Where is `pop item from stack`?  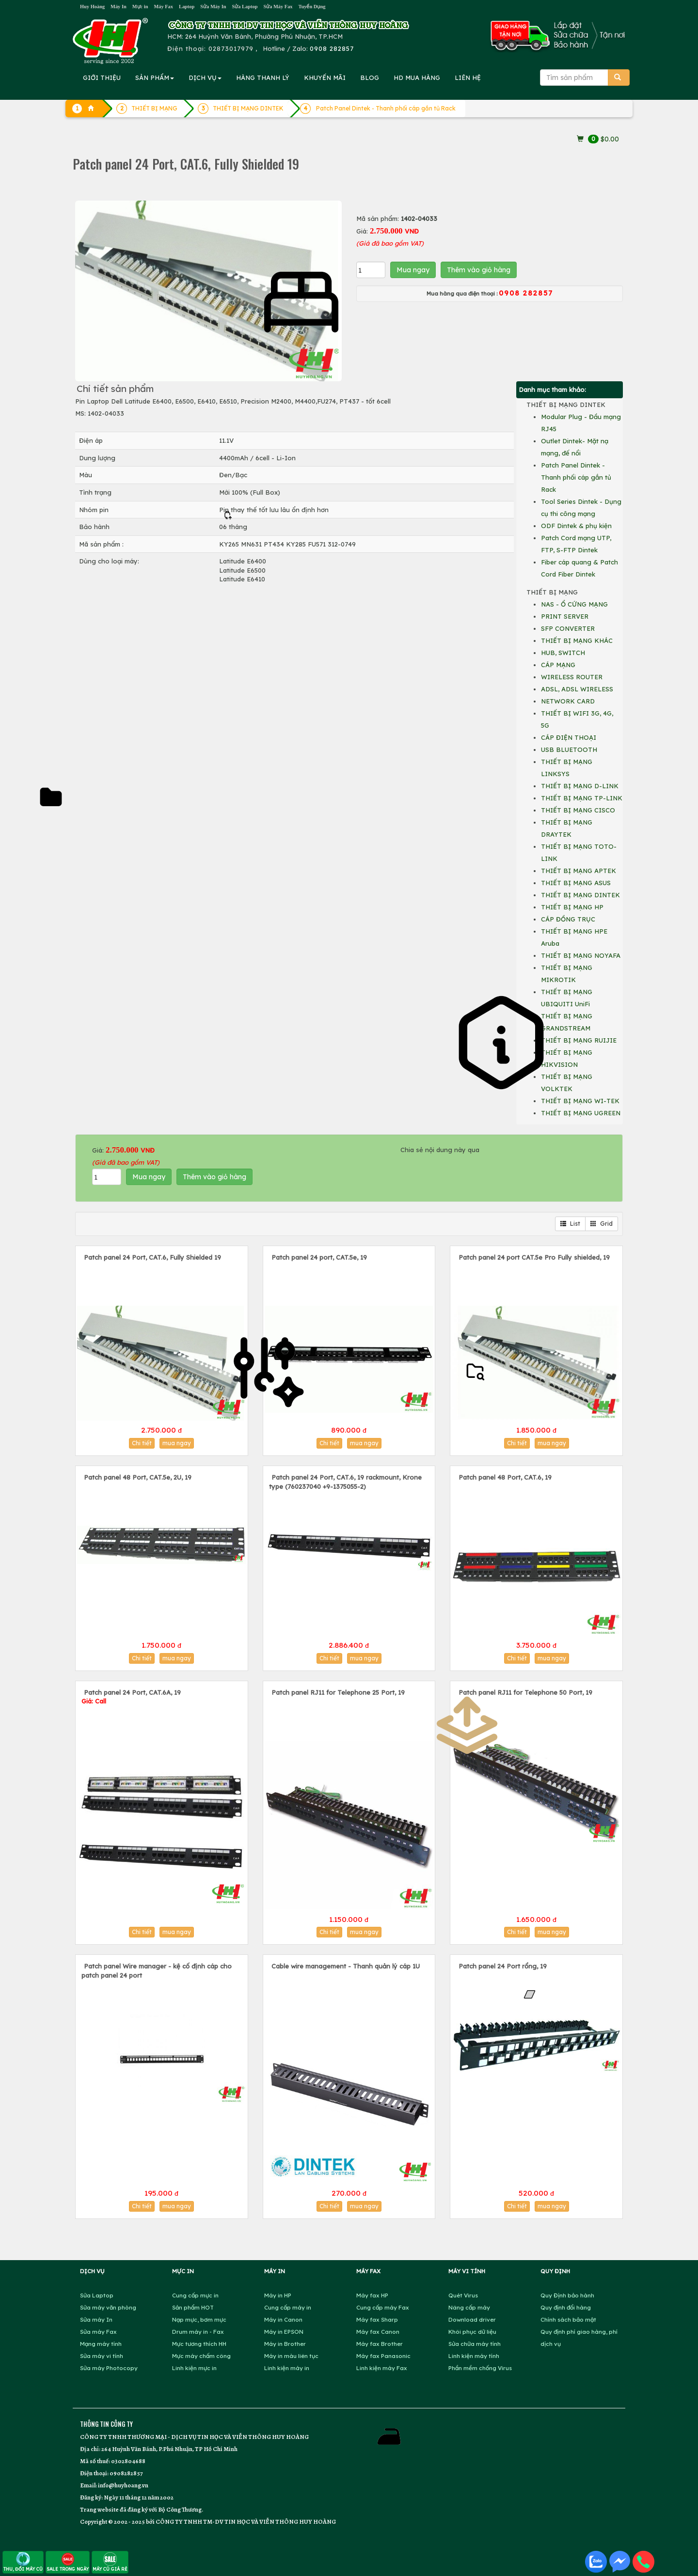 pop item from stack is located at coordinates (467, 1727).